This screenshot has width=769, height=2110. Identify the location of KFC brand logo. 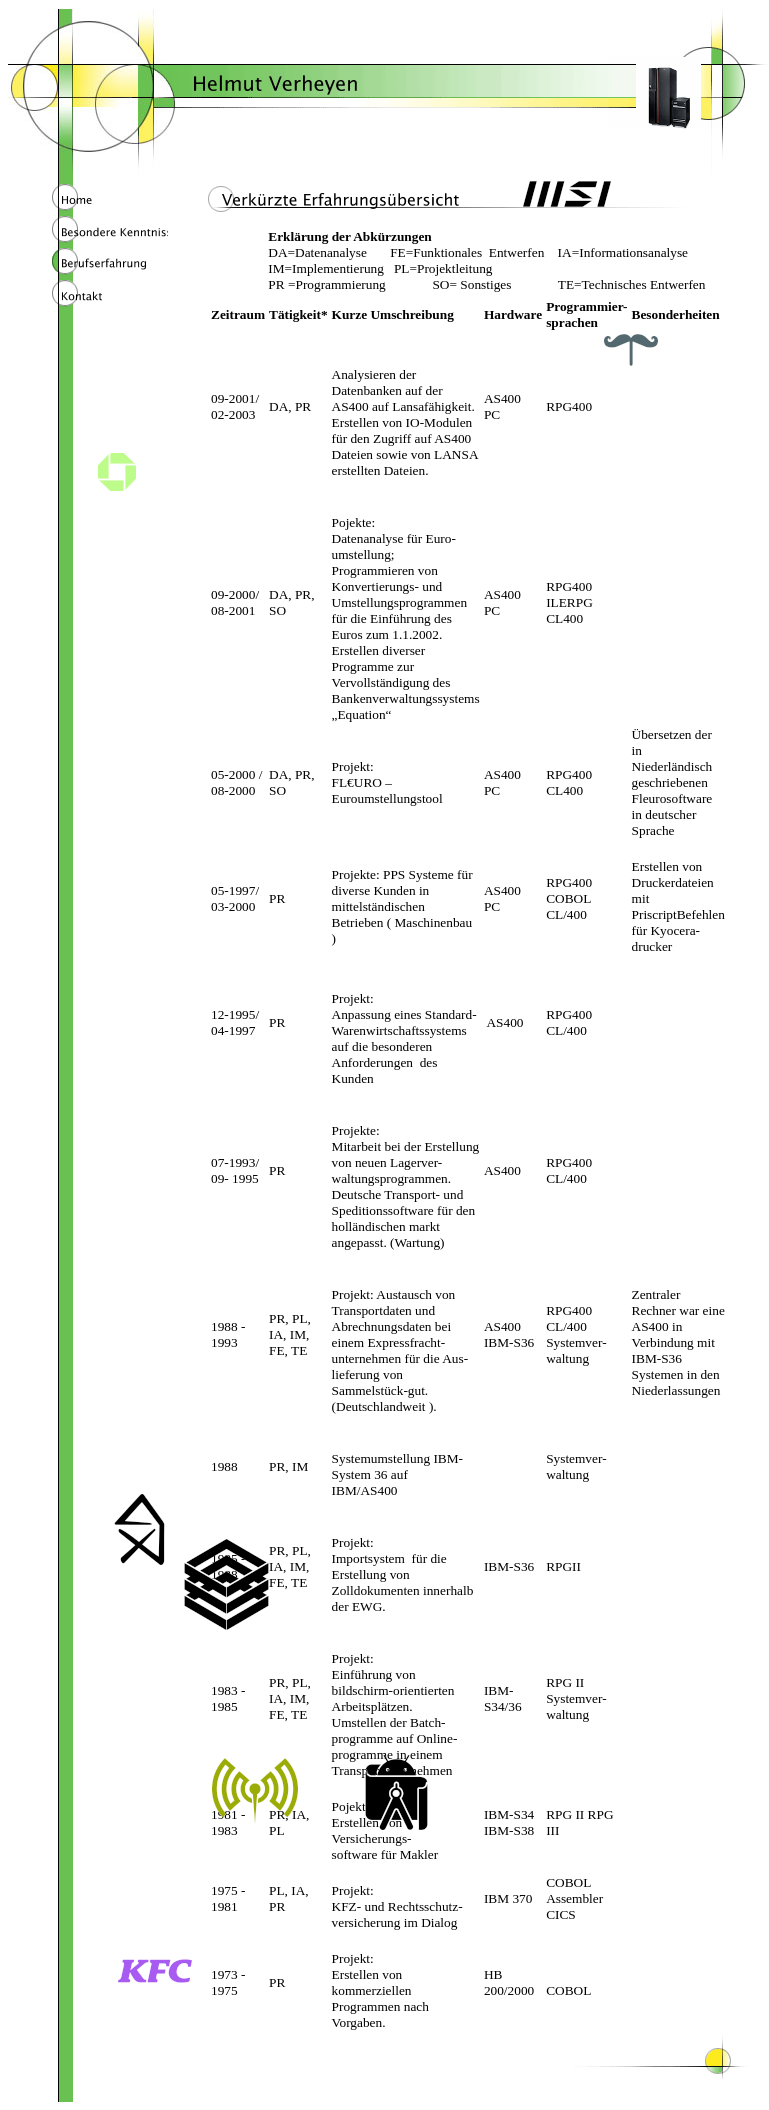
(155, 1971).